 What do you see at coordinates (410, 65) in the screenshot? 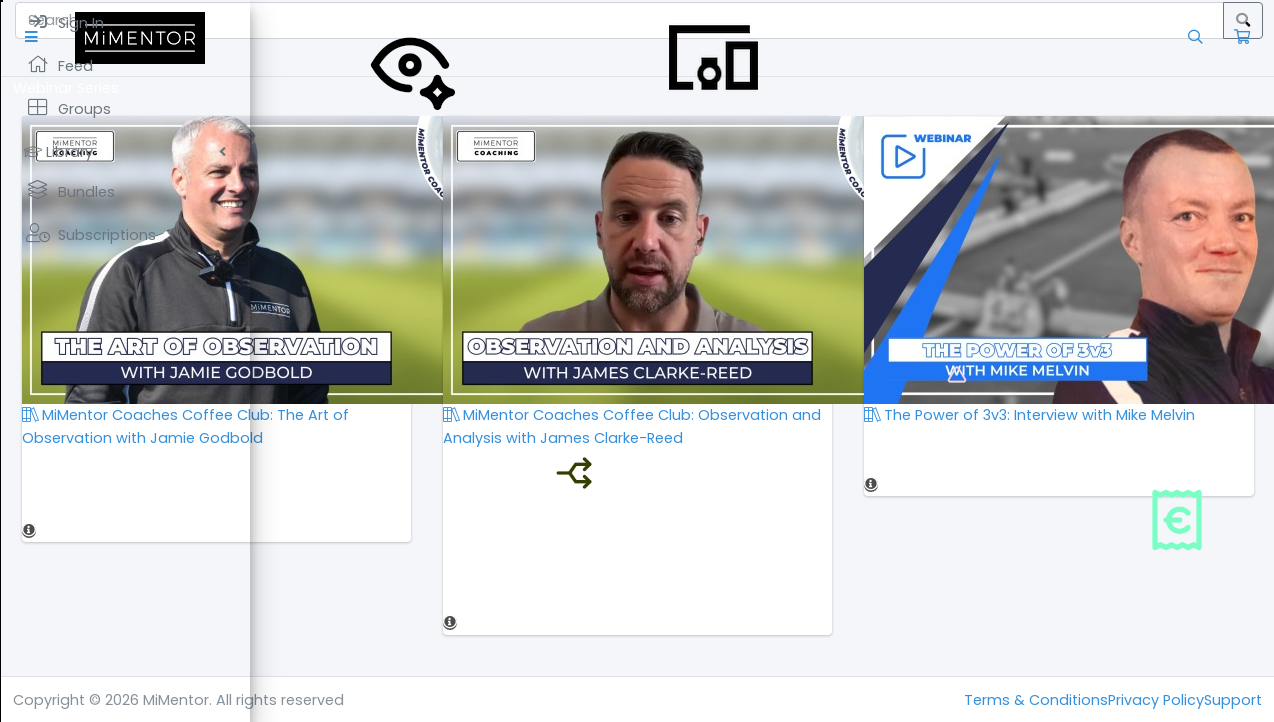
I see `enable smart view or AI-powered visual features` at bounding box center [410, 65].